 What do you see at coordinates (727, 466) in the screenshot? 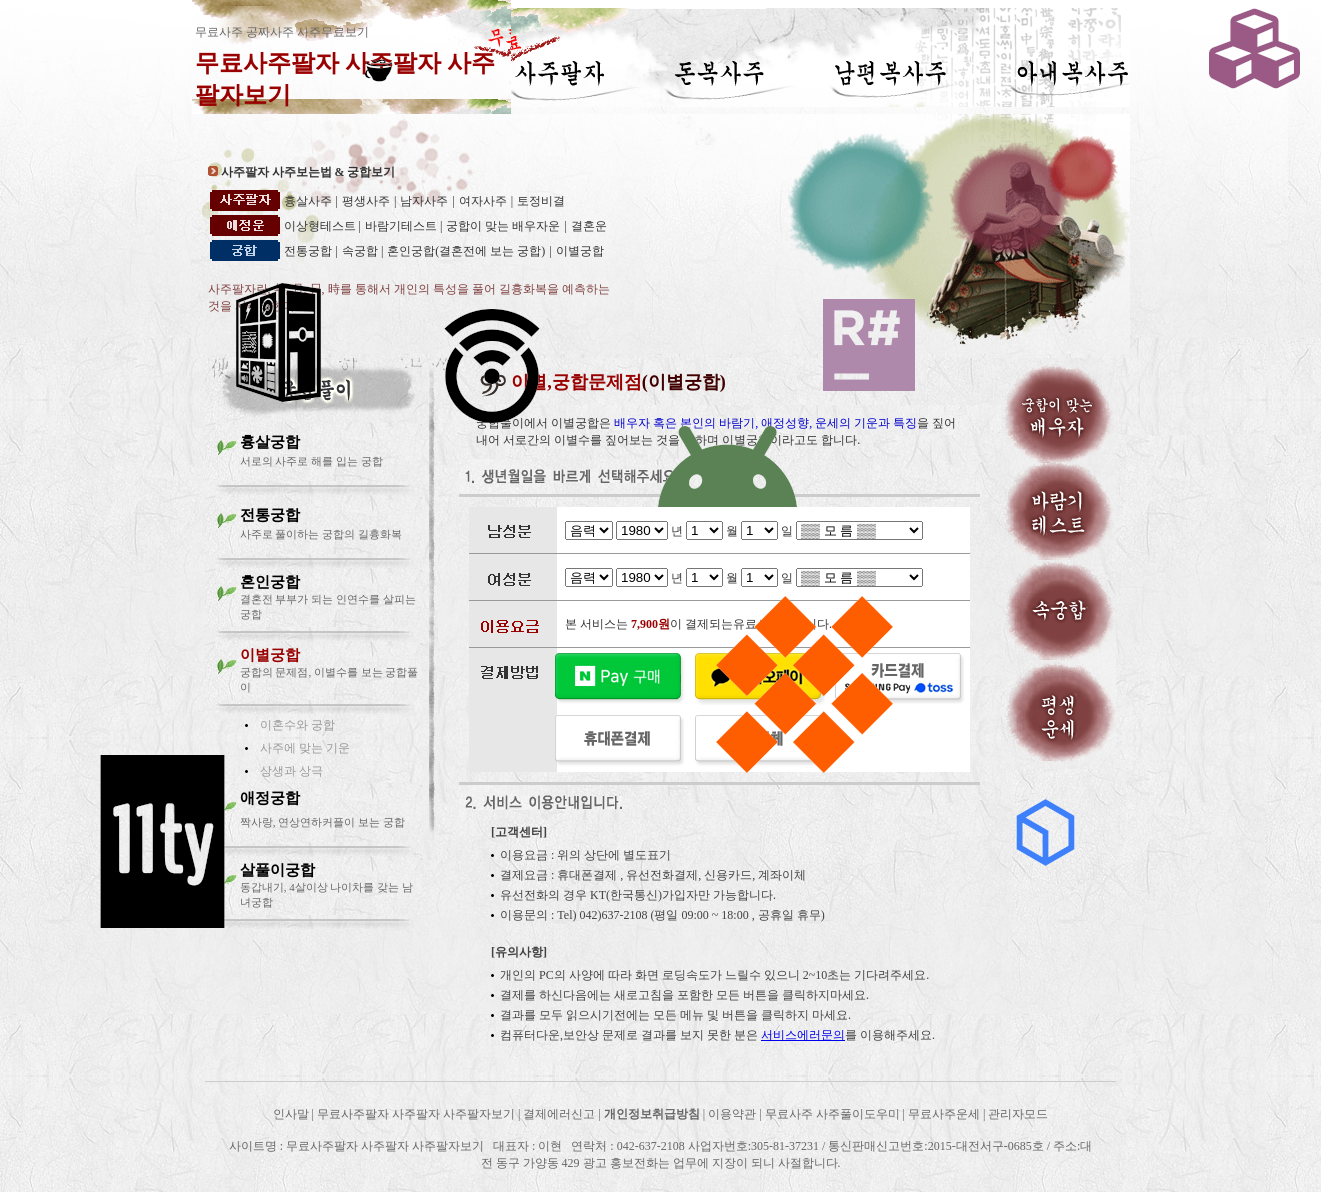
I see `android operating system logo` at bounding box center [727, 466].